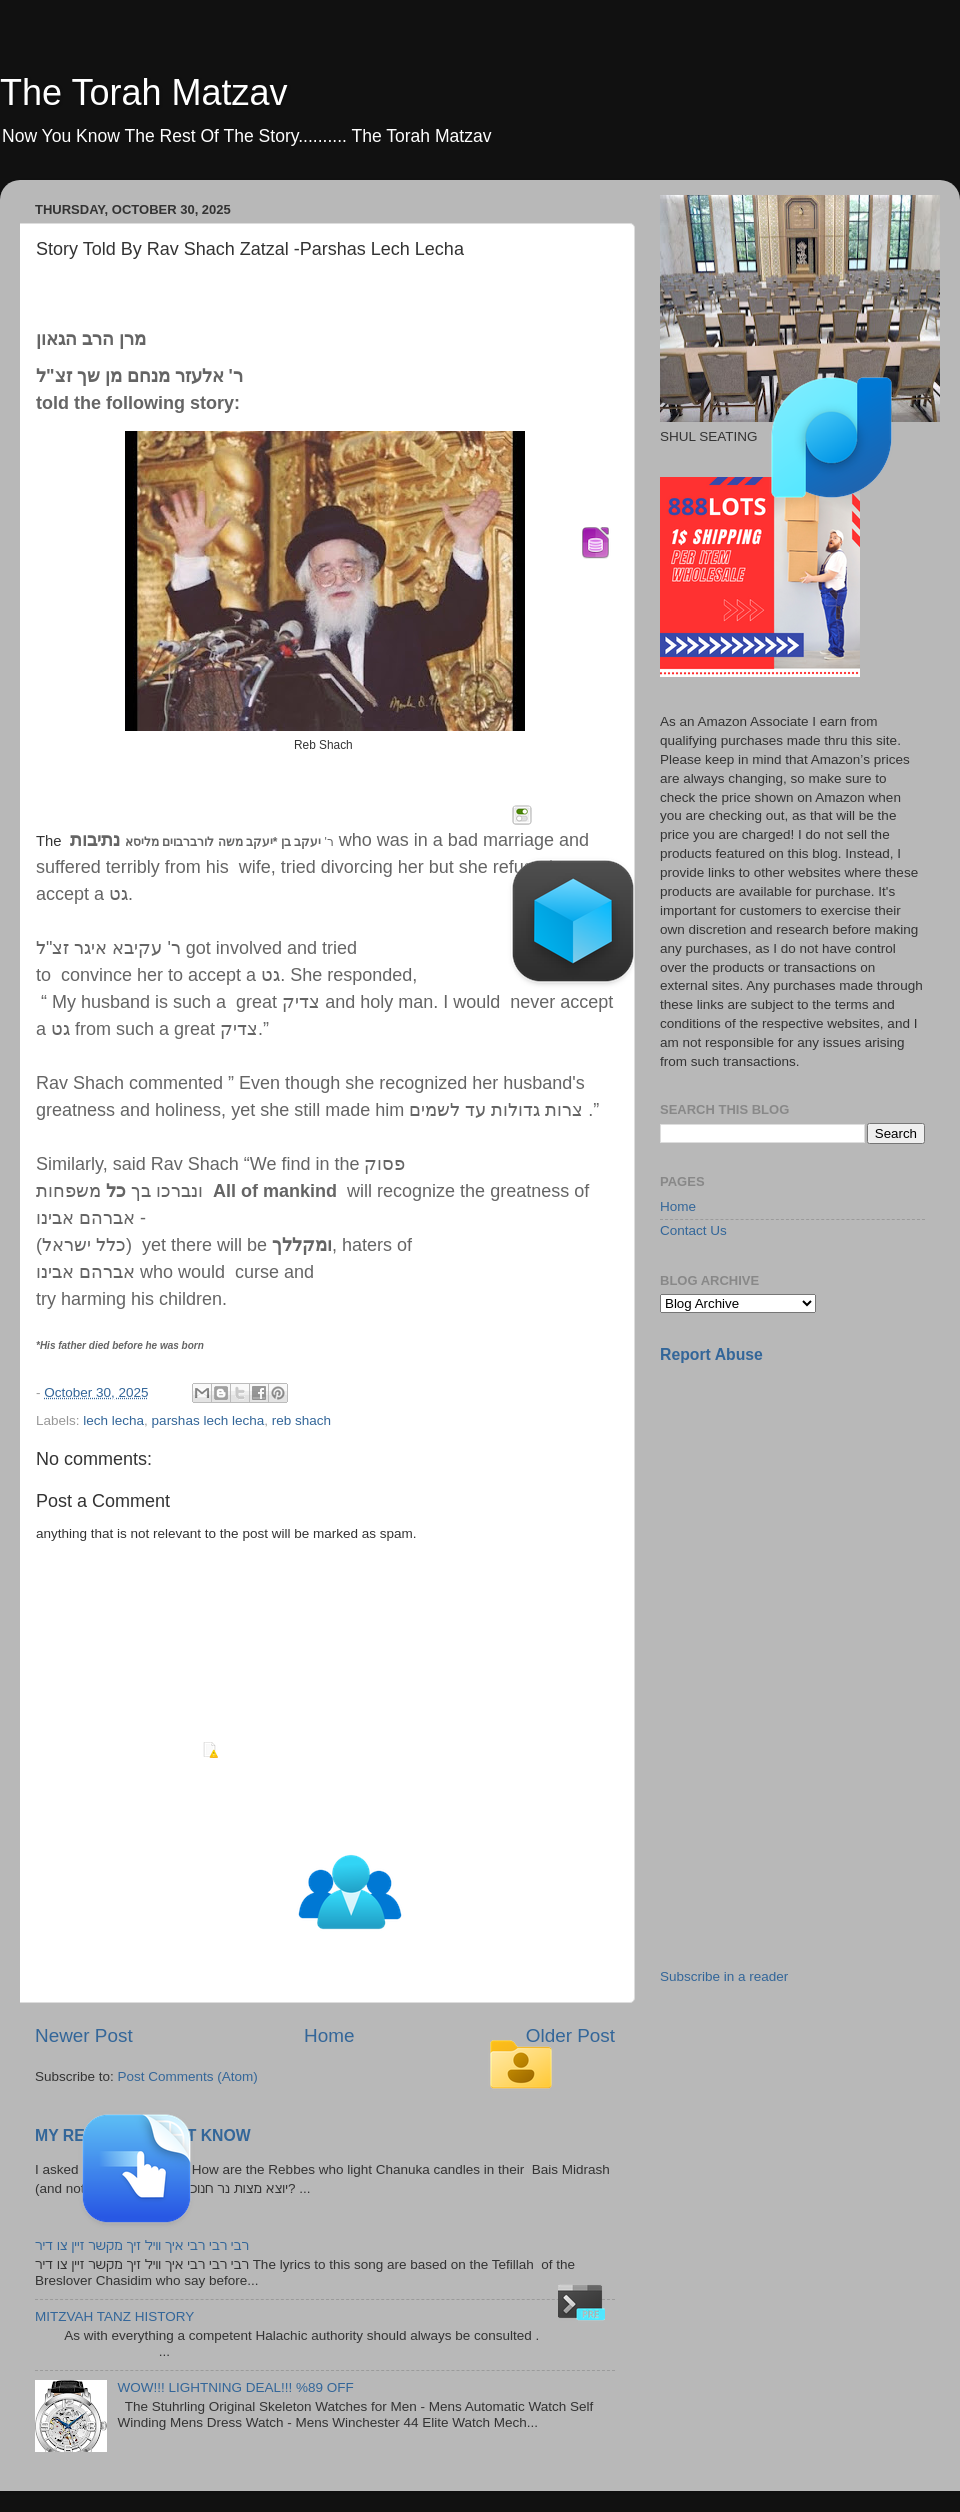 This screenshot has height=2512, width=960. I want to click on indicates a file with an error or warning, so click(209, 1749).